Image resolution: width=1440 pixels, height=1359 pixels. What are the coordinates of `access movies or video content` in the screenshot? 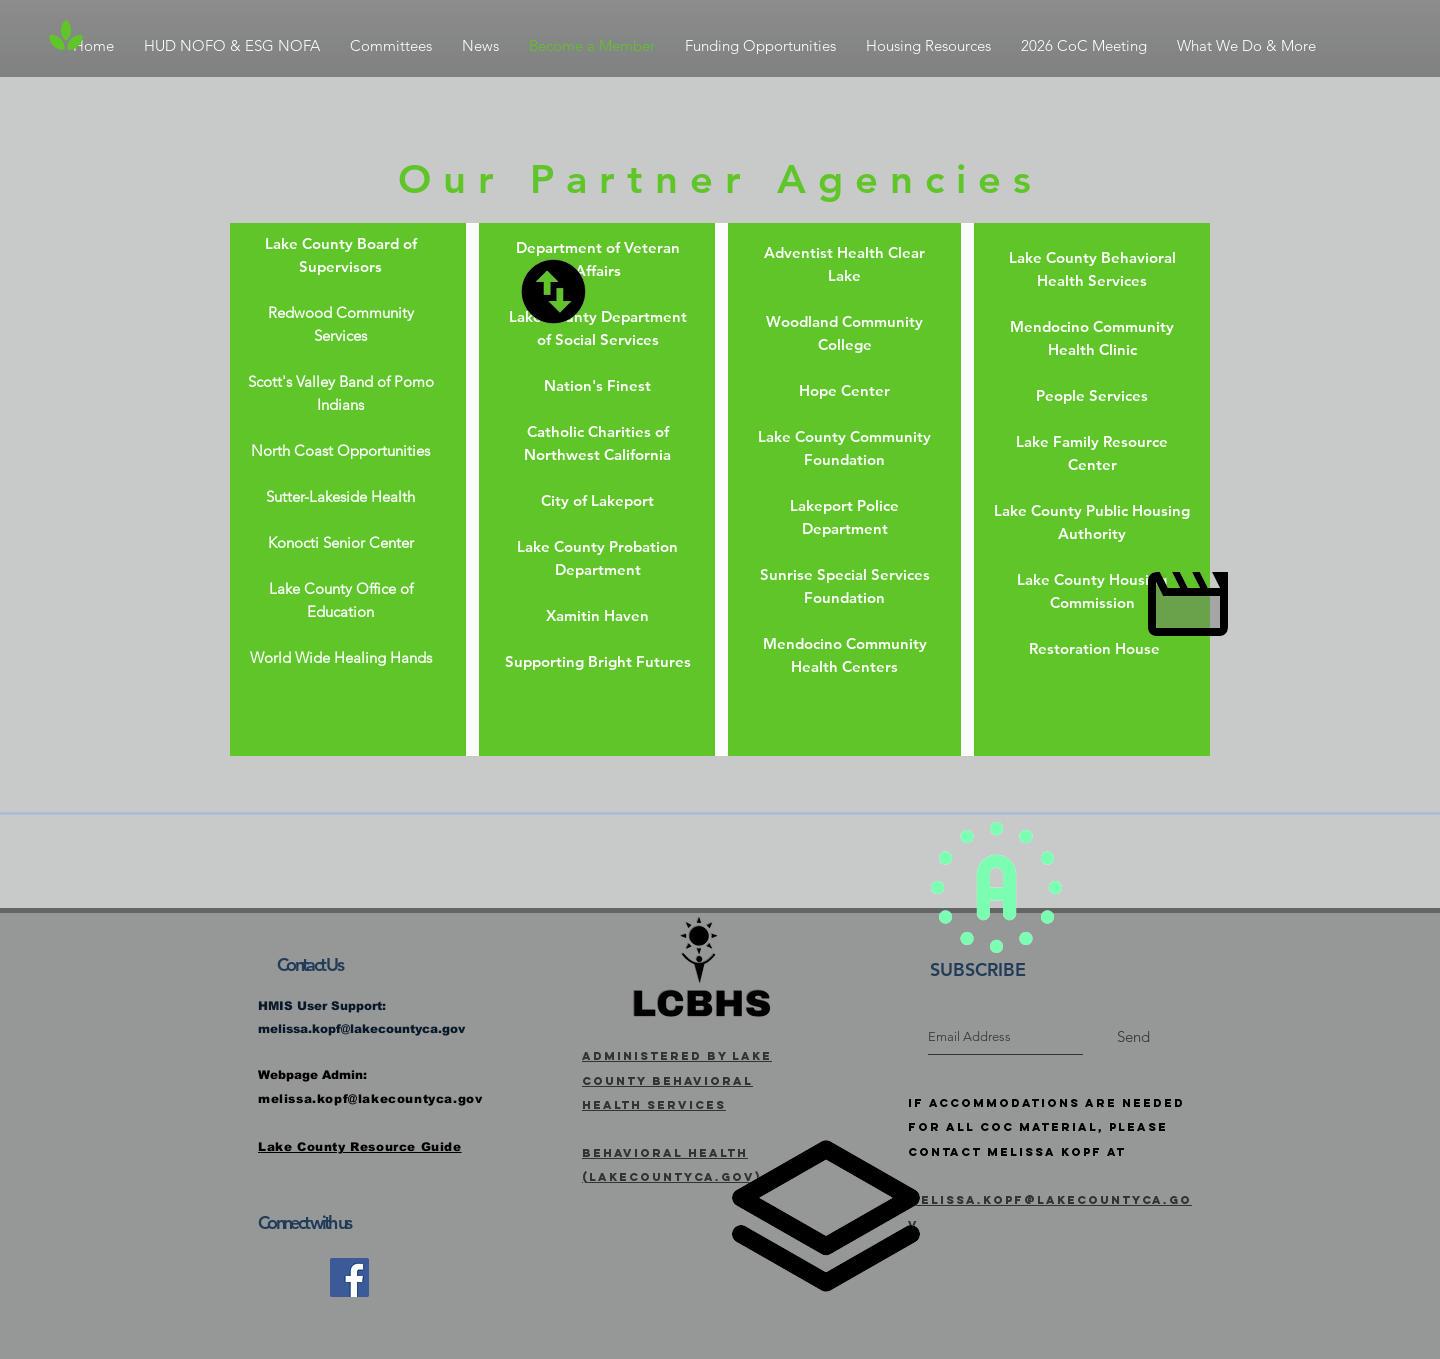 It's located at (1188, 604).